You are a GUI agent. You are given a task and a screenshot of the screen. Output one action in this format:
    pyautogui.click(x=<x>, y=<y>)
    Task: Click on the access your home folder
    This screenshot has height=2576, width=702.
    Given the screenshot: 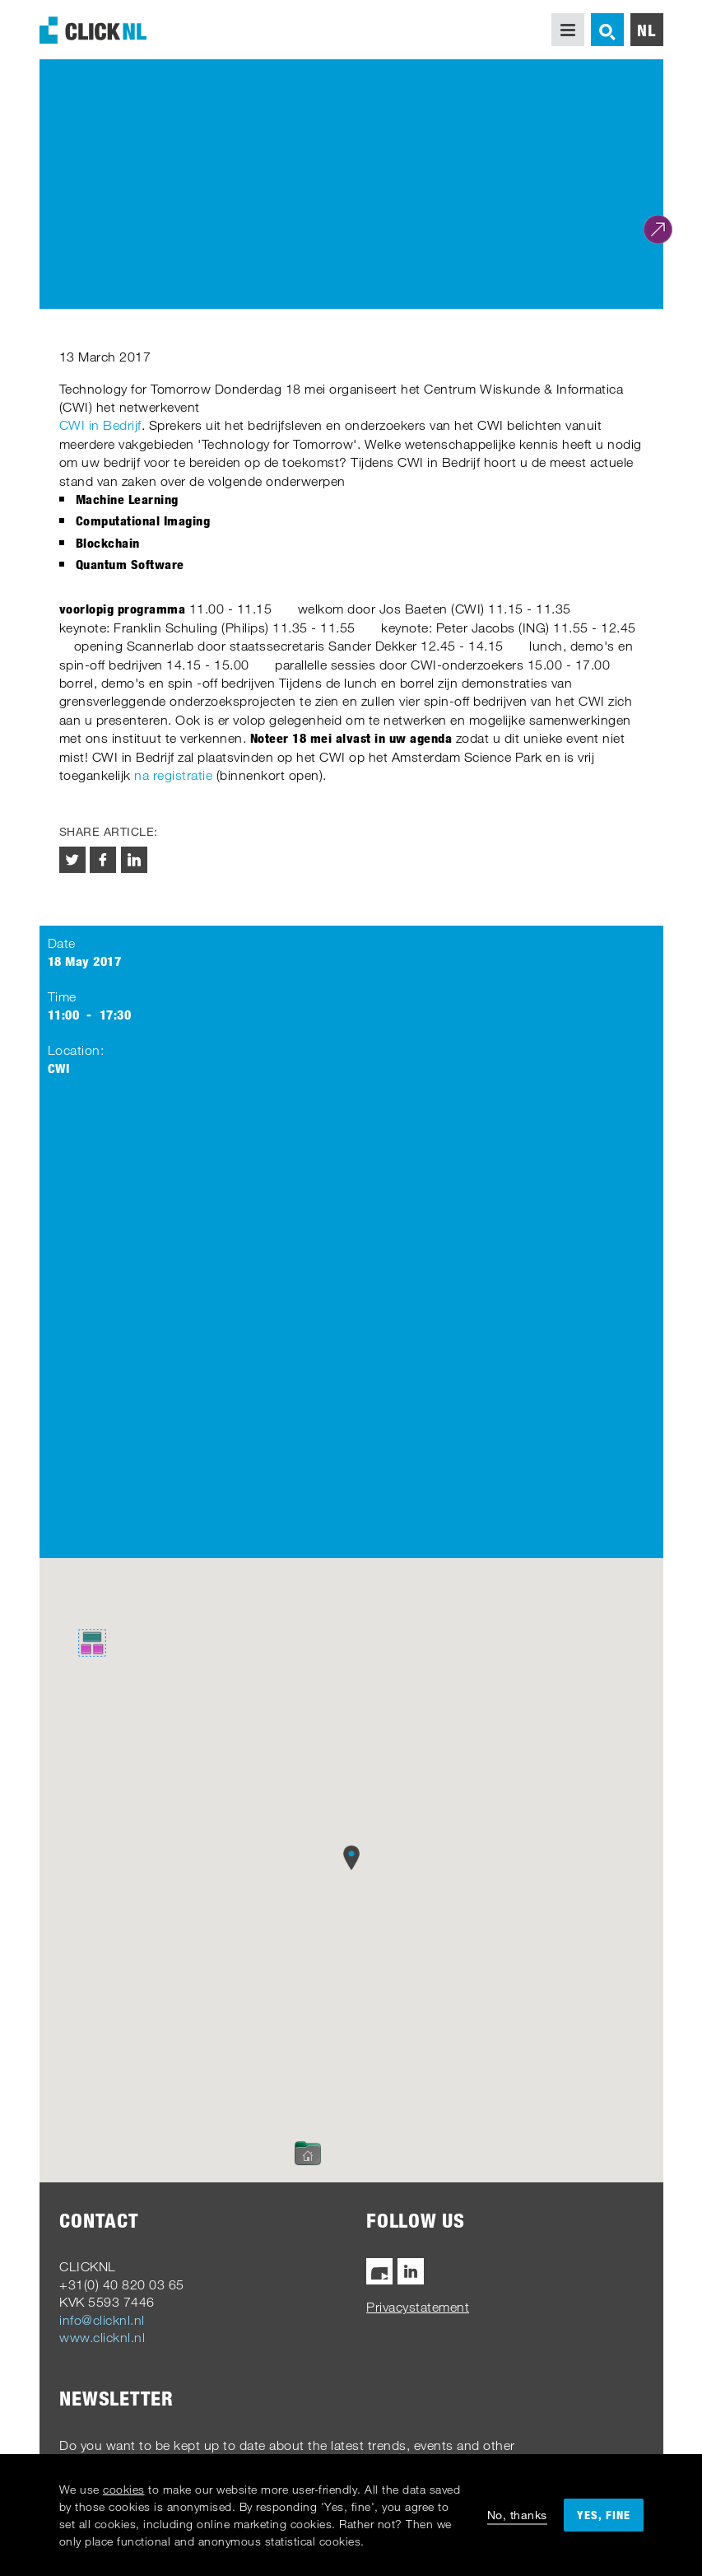 What is the action you would take?
    pyautogui.click(x=308, y=2153)
    